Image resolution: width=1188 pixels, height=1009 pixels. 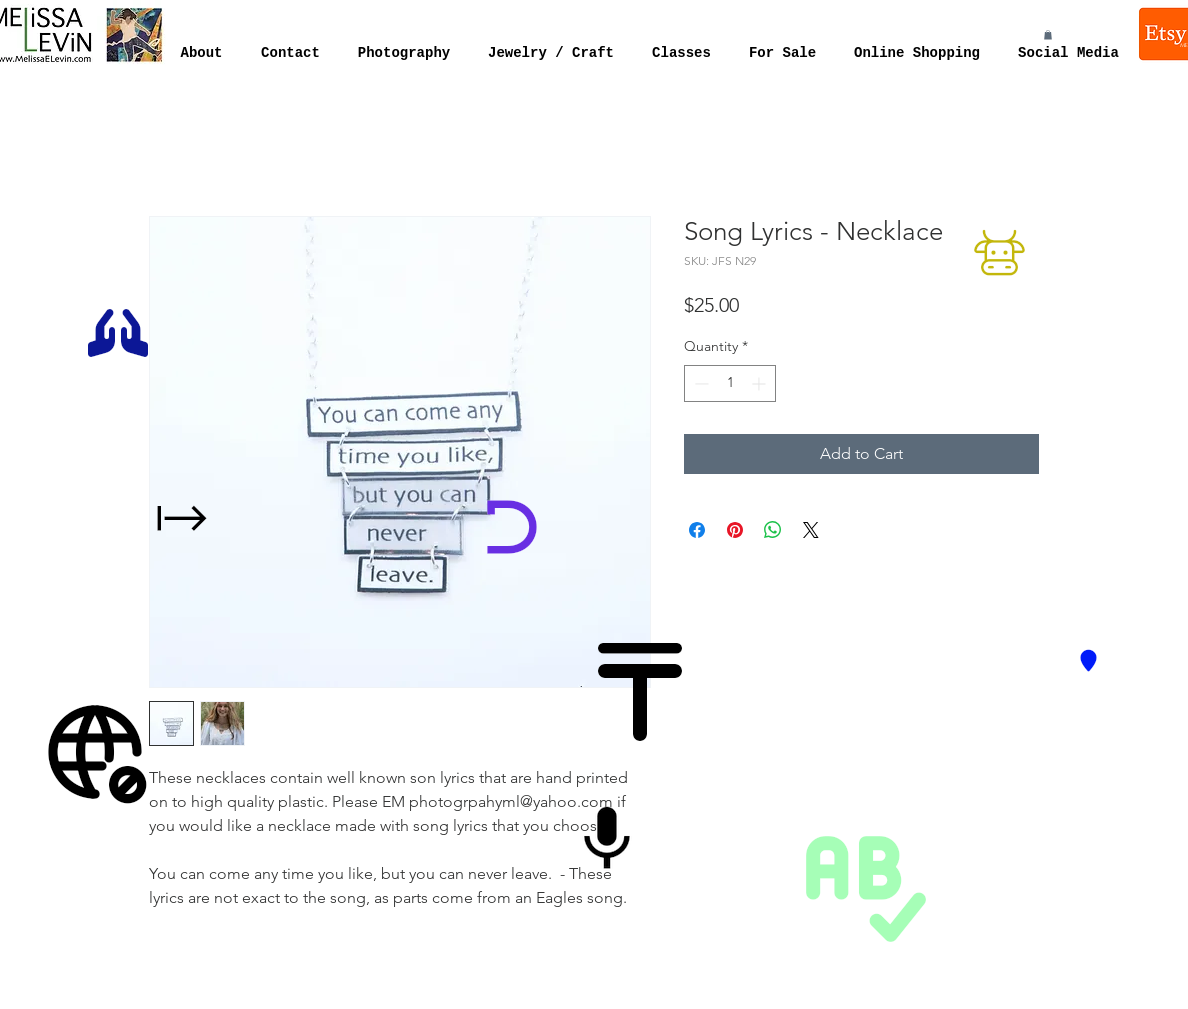 What do you see at coordinates (607, 836) in the screenshot?
I see `tap to use voice input` at bounding box center [607, 836].